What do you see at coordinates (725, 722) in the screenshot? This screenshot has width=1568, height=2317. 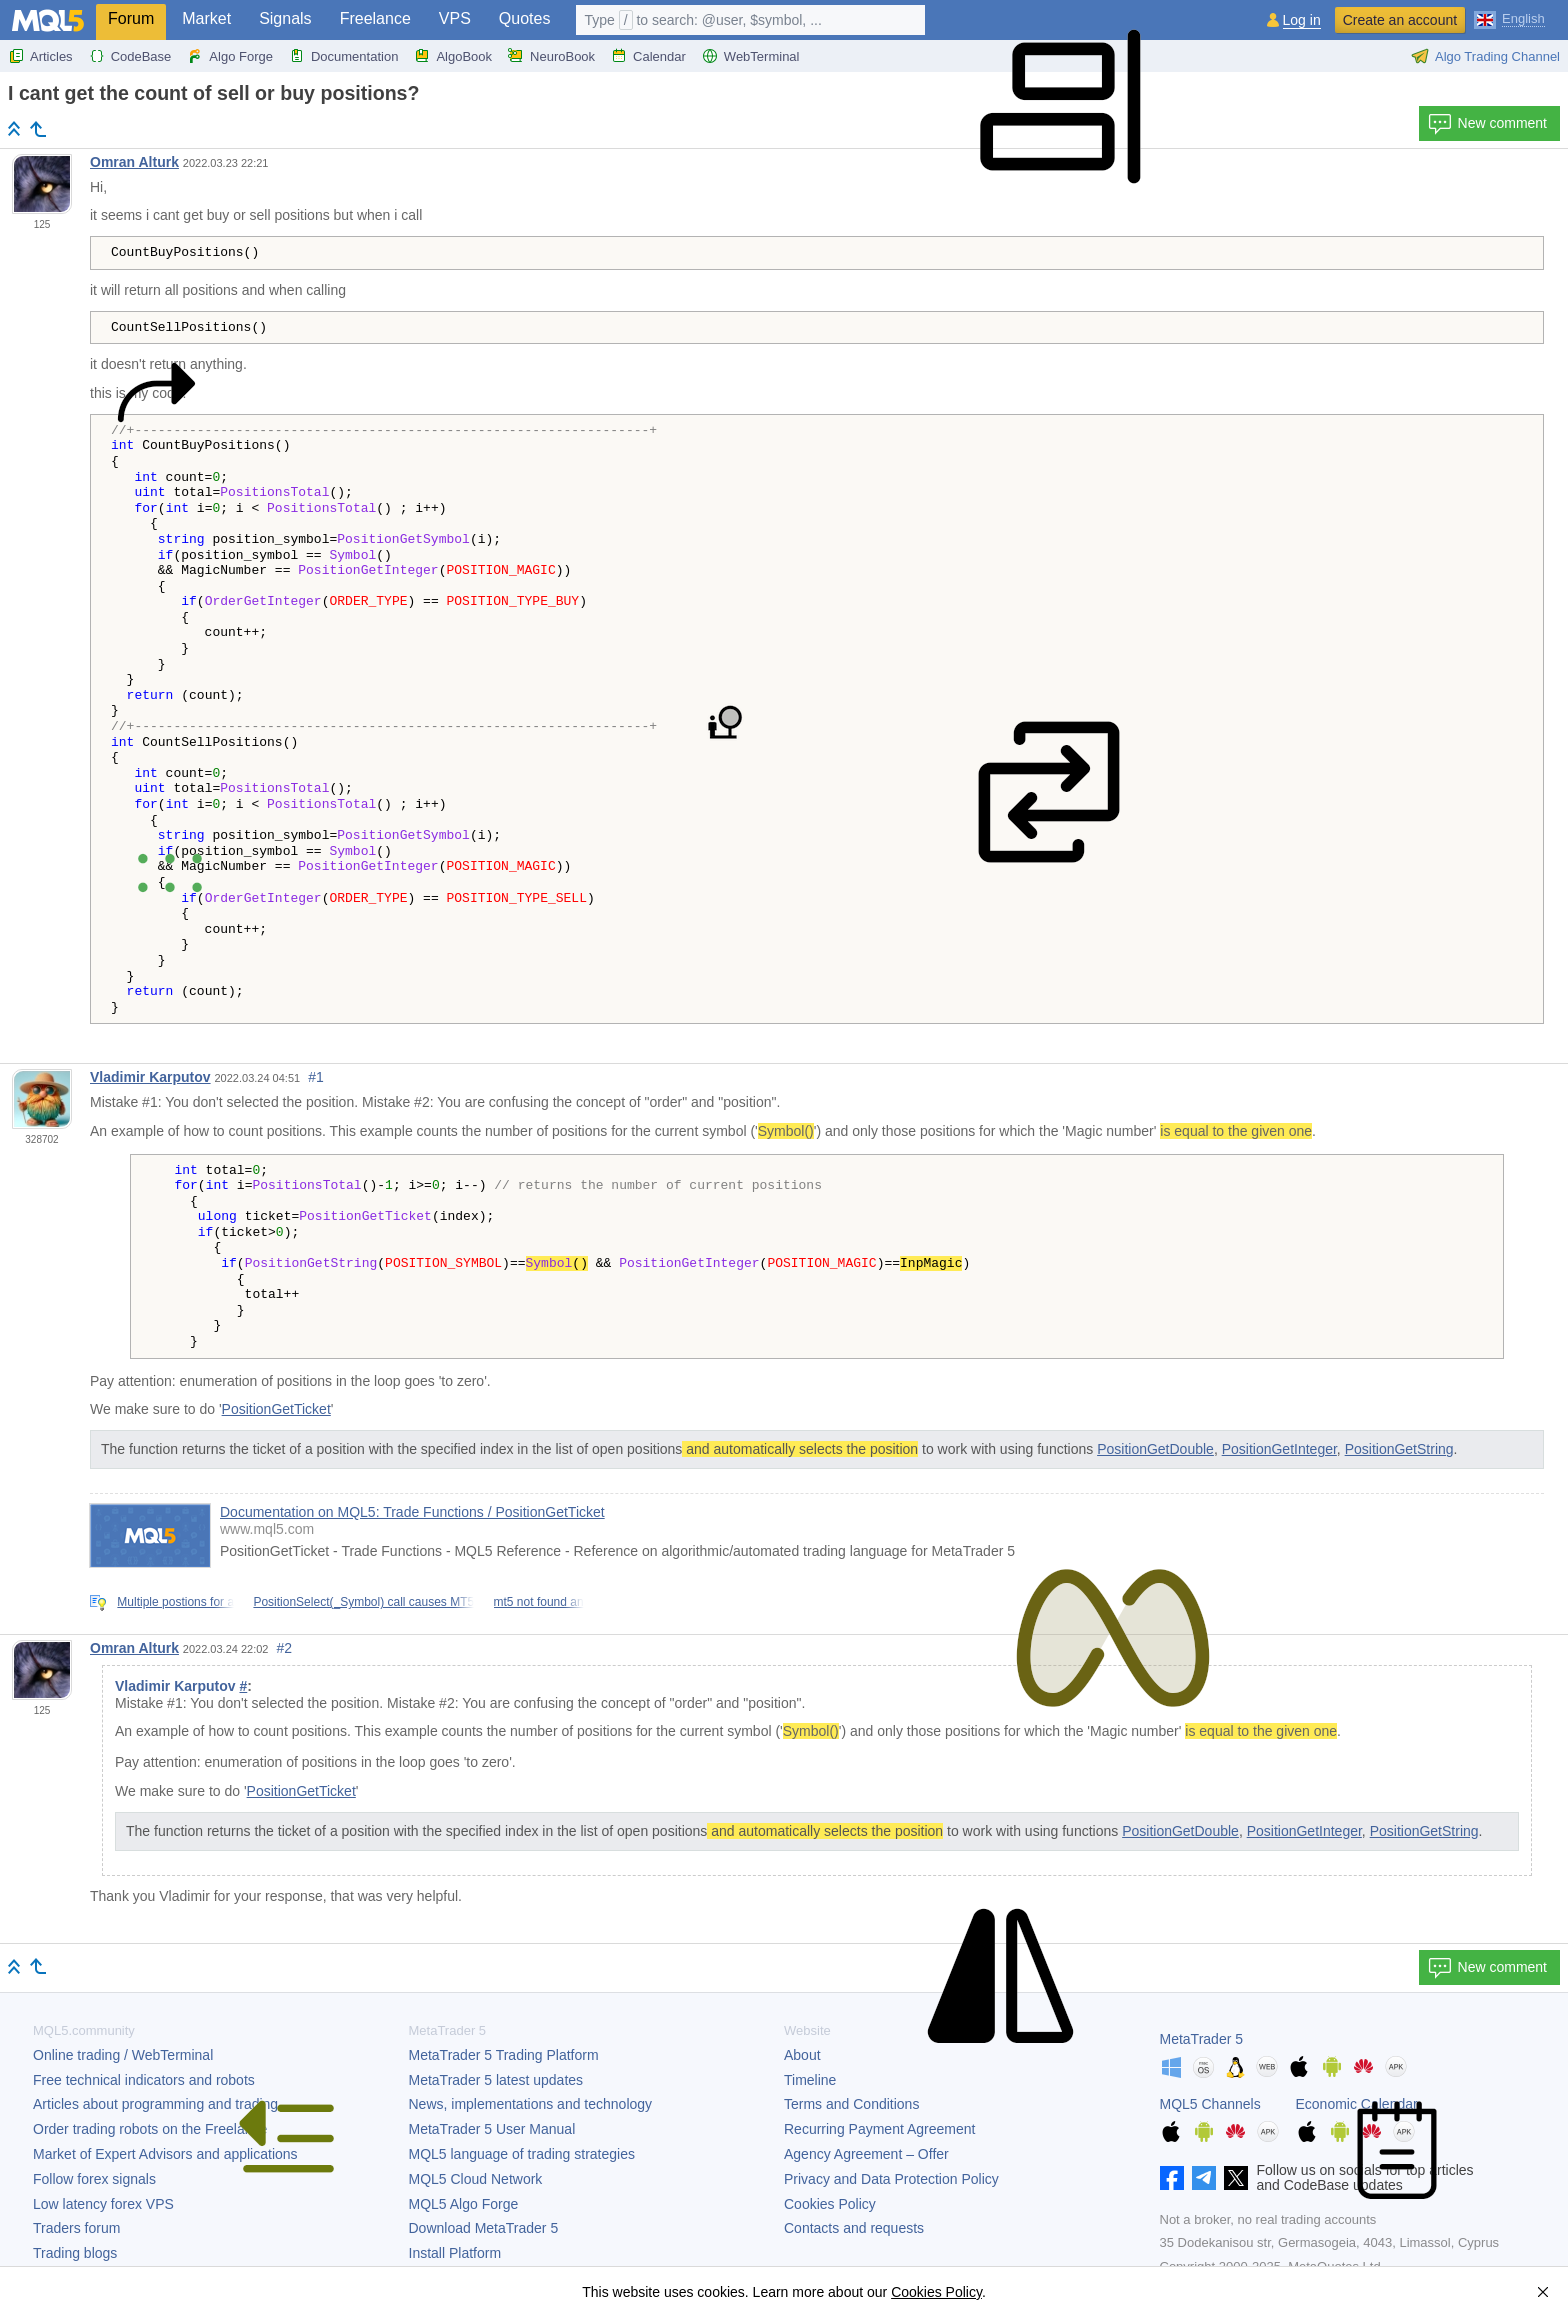 I see `explore nature or outdoor activities` at bounding box center [725, 722].